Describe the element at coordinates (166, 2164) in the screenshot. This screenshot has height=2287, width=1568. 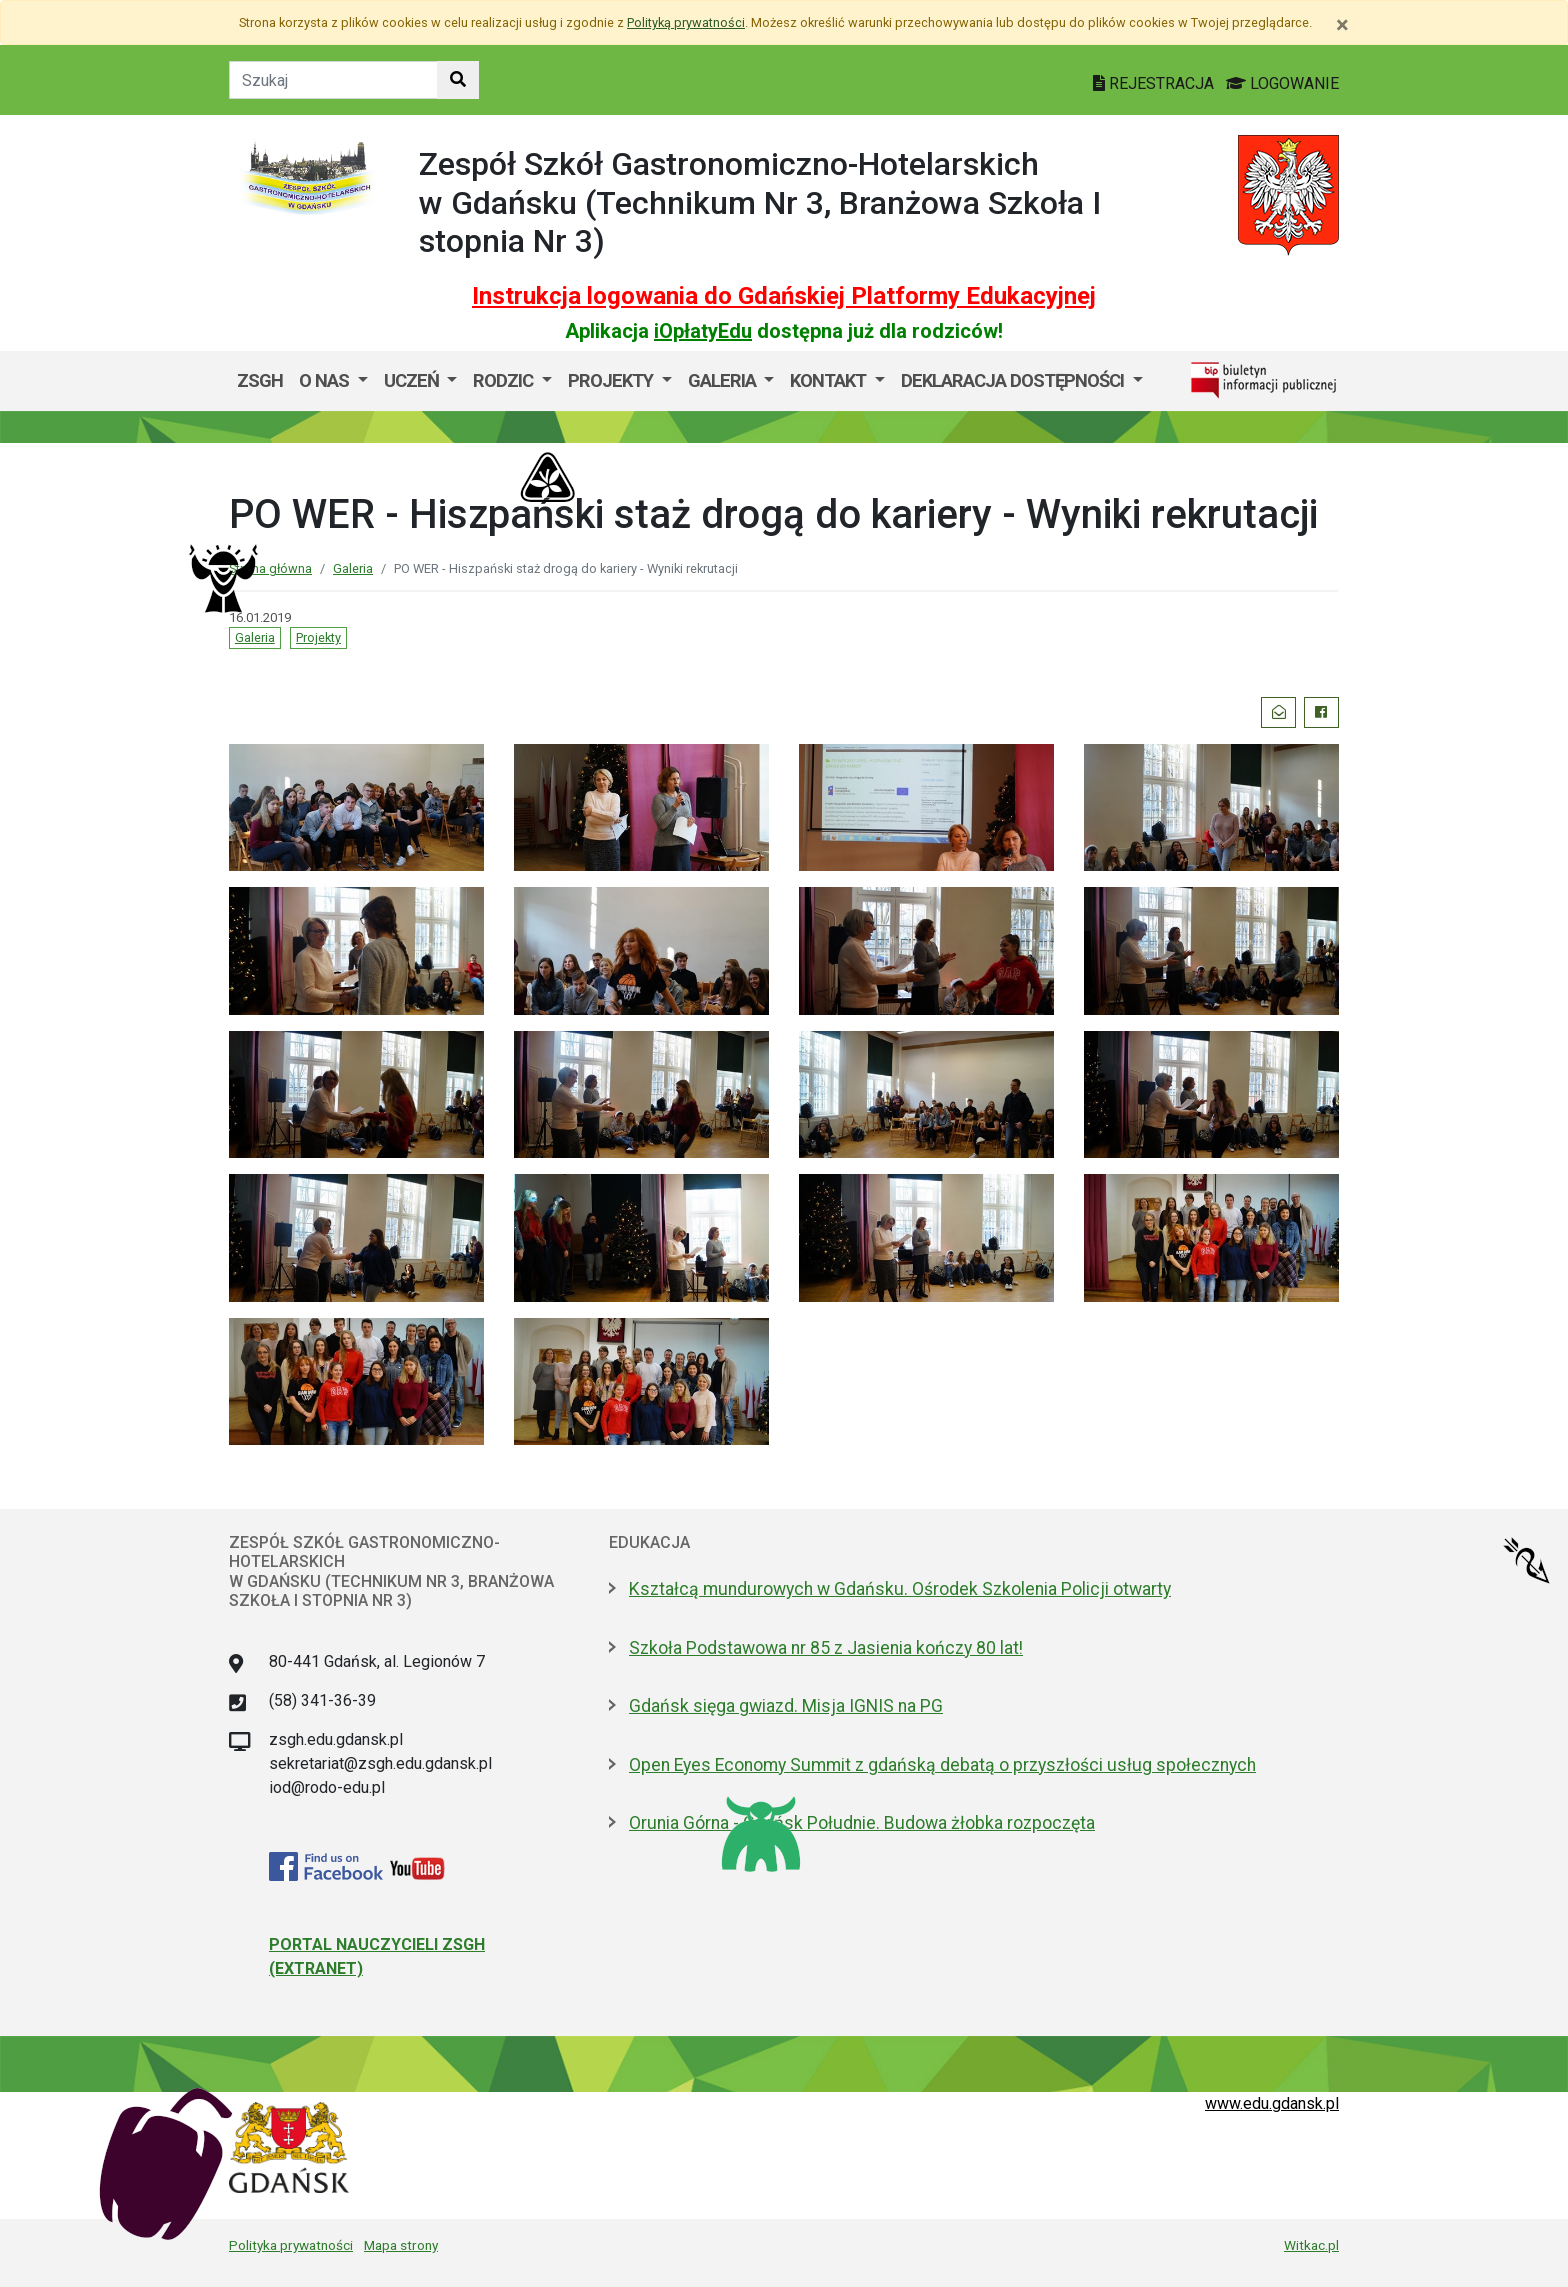
I see `select bell pepper ingredient in a cooking game` at that location.